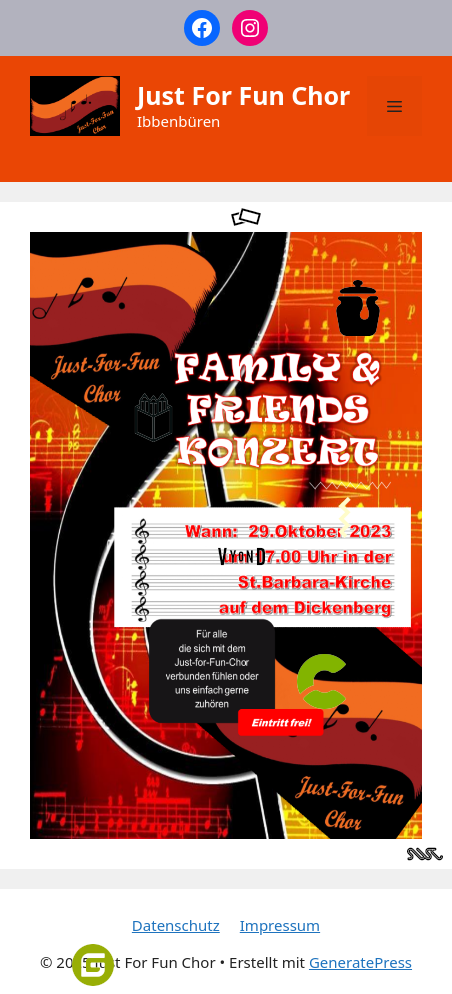  Describe the element at coordinates (241, 556) in the screenshot. I see `open vyond animation software` at that location.